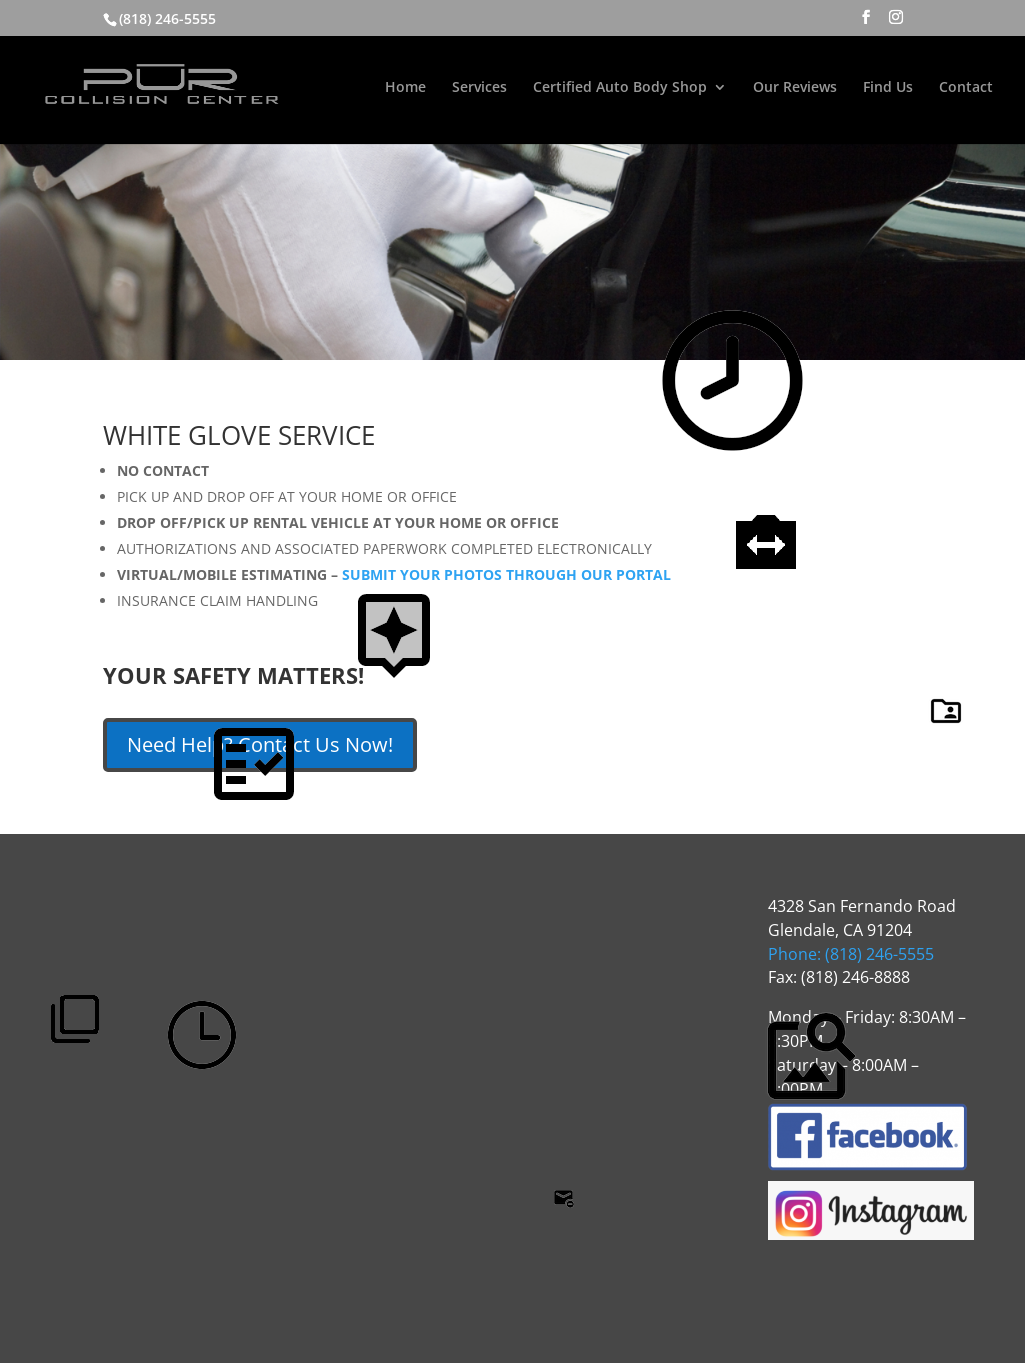  I want to click on view multiple layers or stacked items, so click(75, 1019).